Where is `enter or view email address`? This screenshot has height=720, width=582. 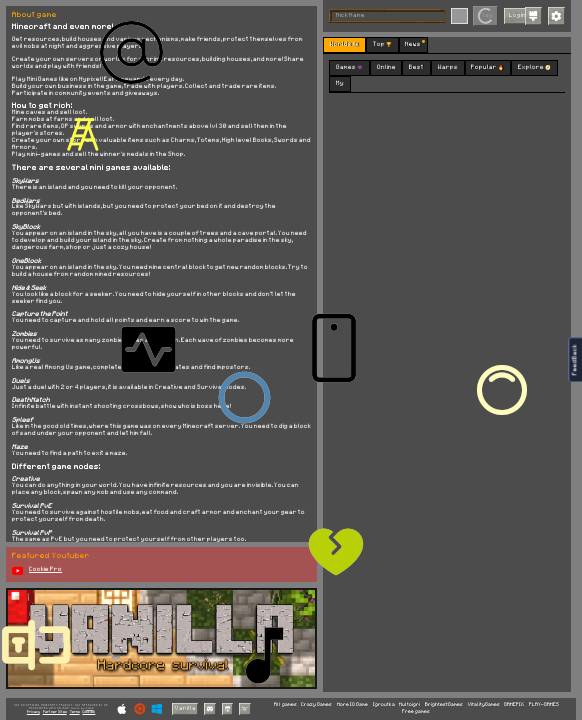 enter or view email address is located at coordinates (131, 52).